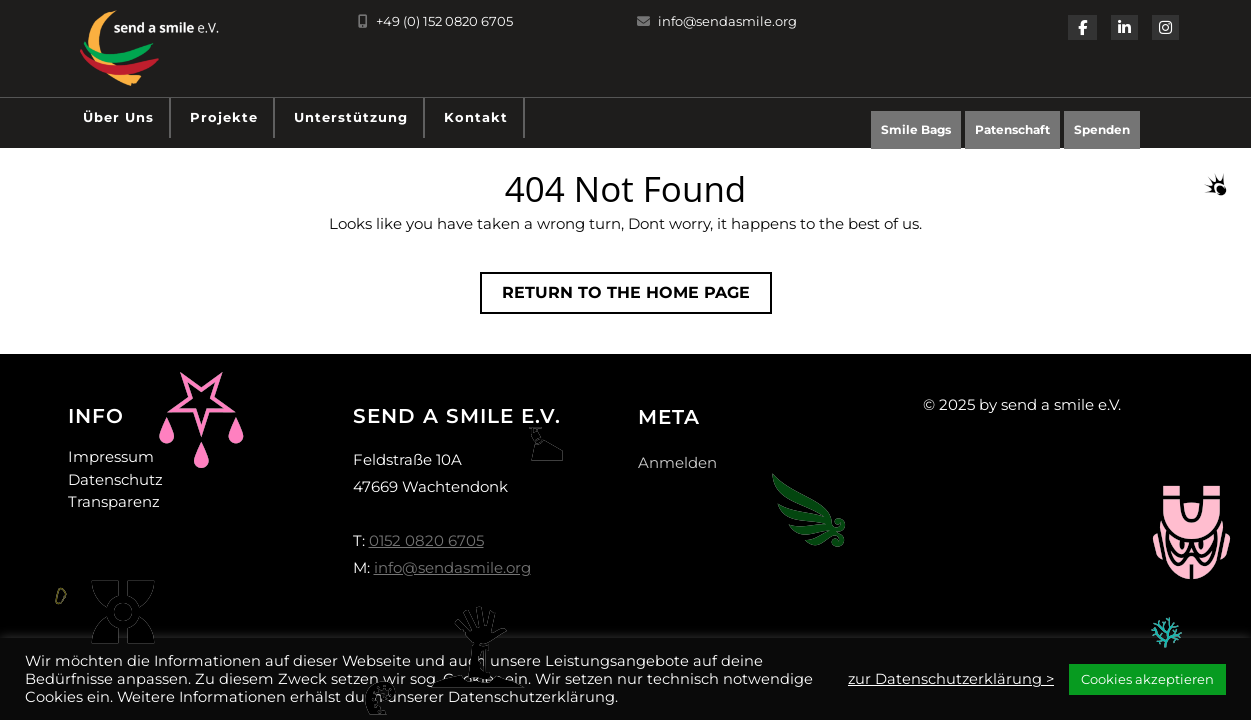  What do you see at coordinates (1166, 632) in the screenshot?
I see `access coral reef or marine life content` at bounding box center [1166, 632].